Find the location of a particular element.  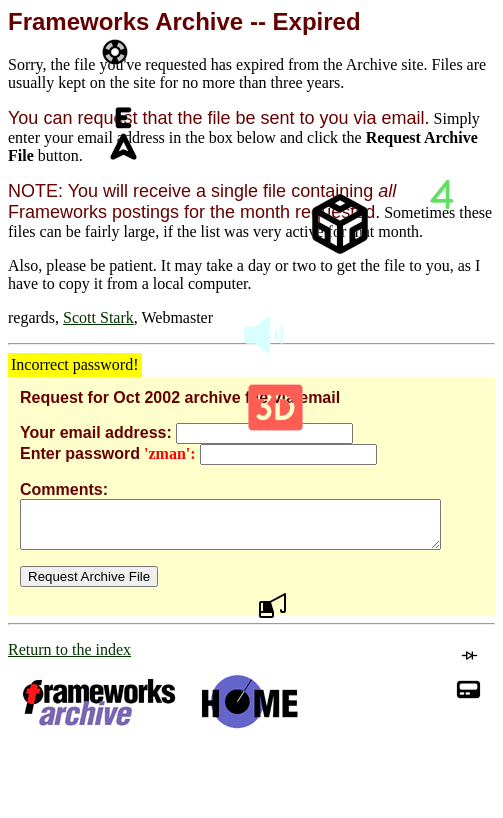

access help and support options is located at coordinates (115, 52).